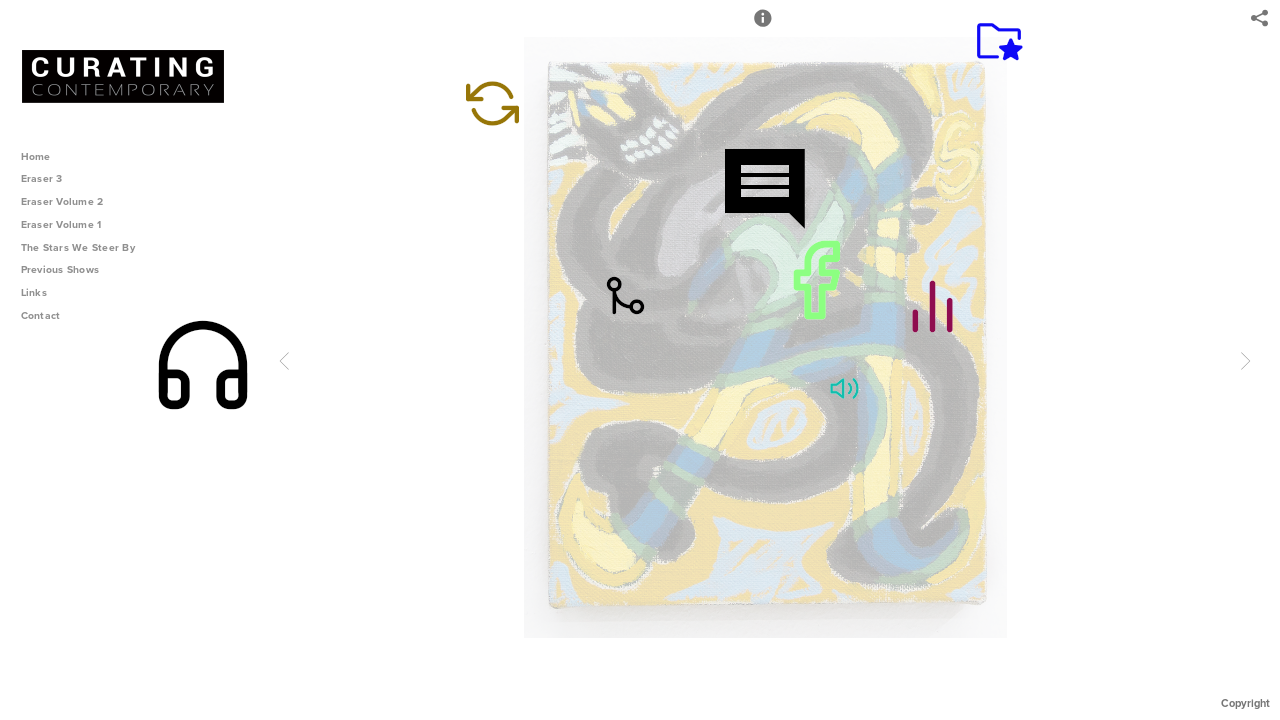  I want to click on adjust audio volume, so click(844, 388).